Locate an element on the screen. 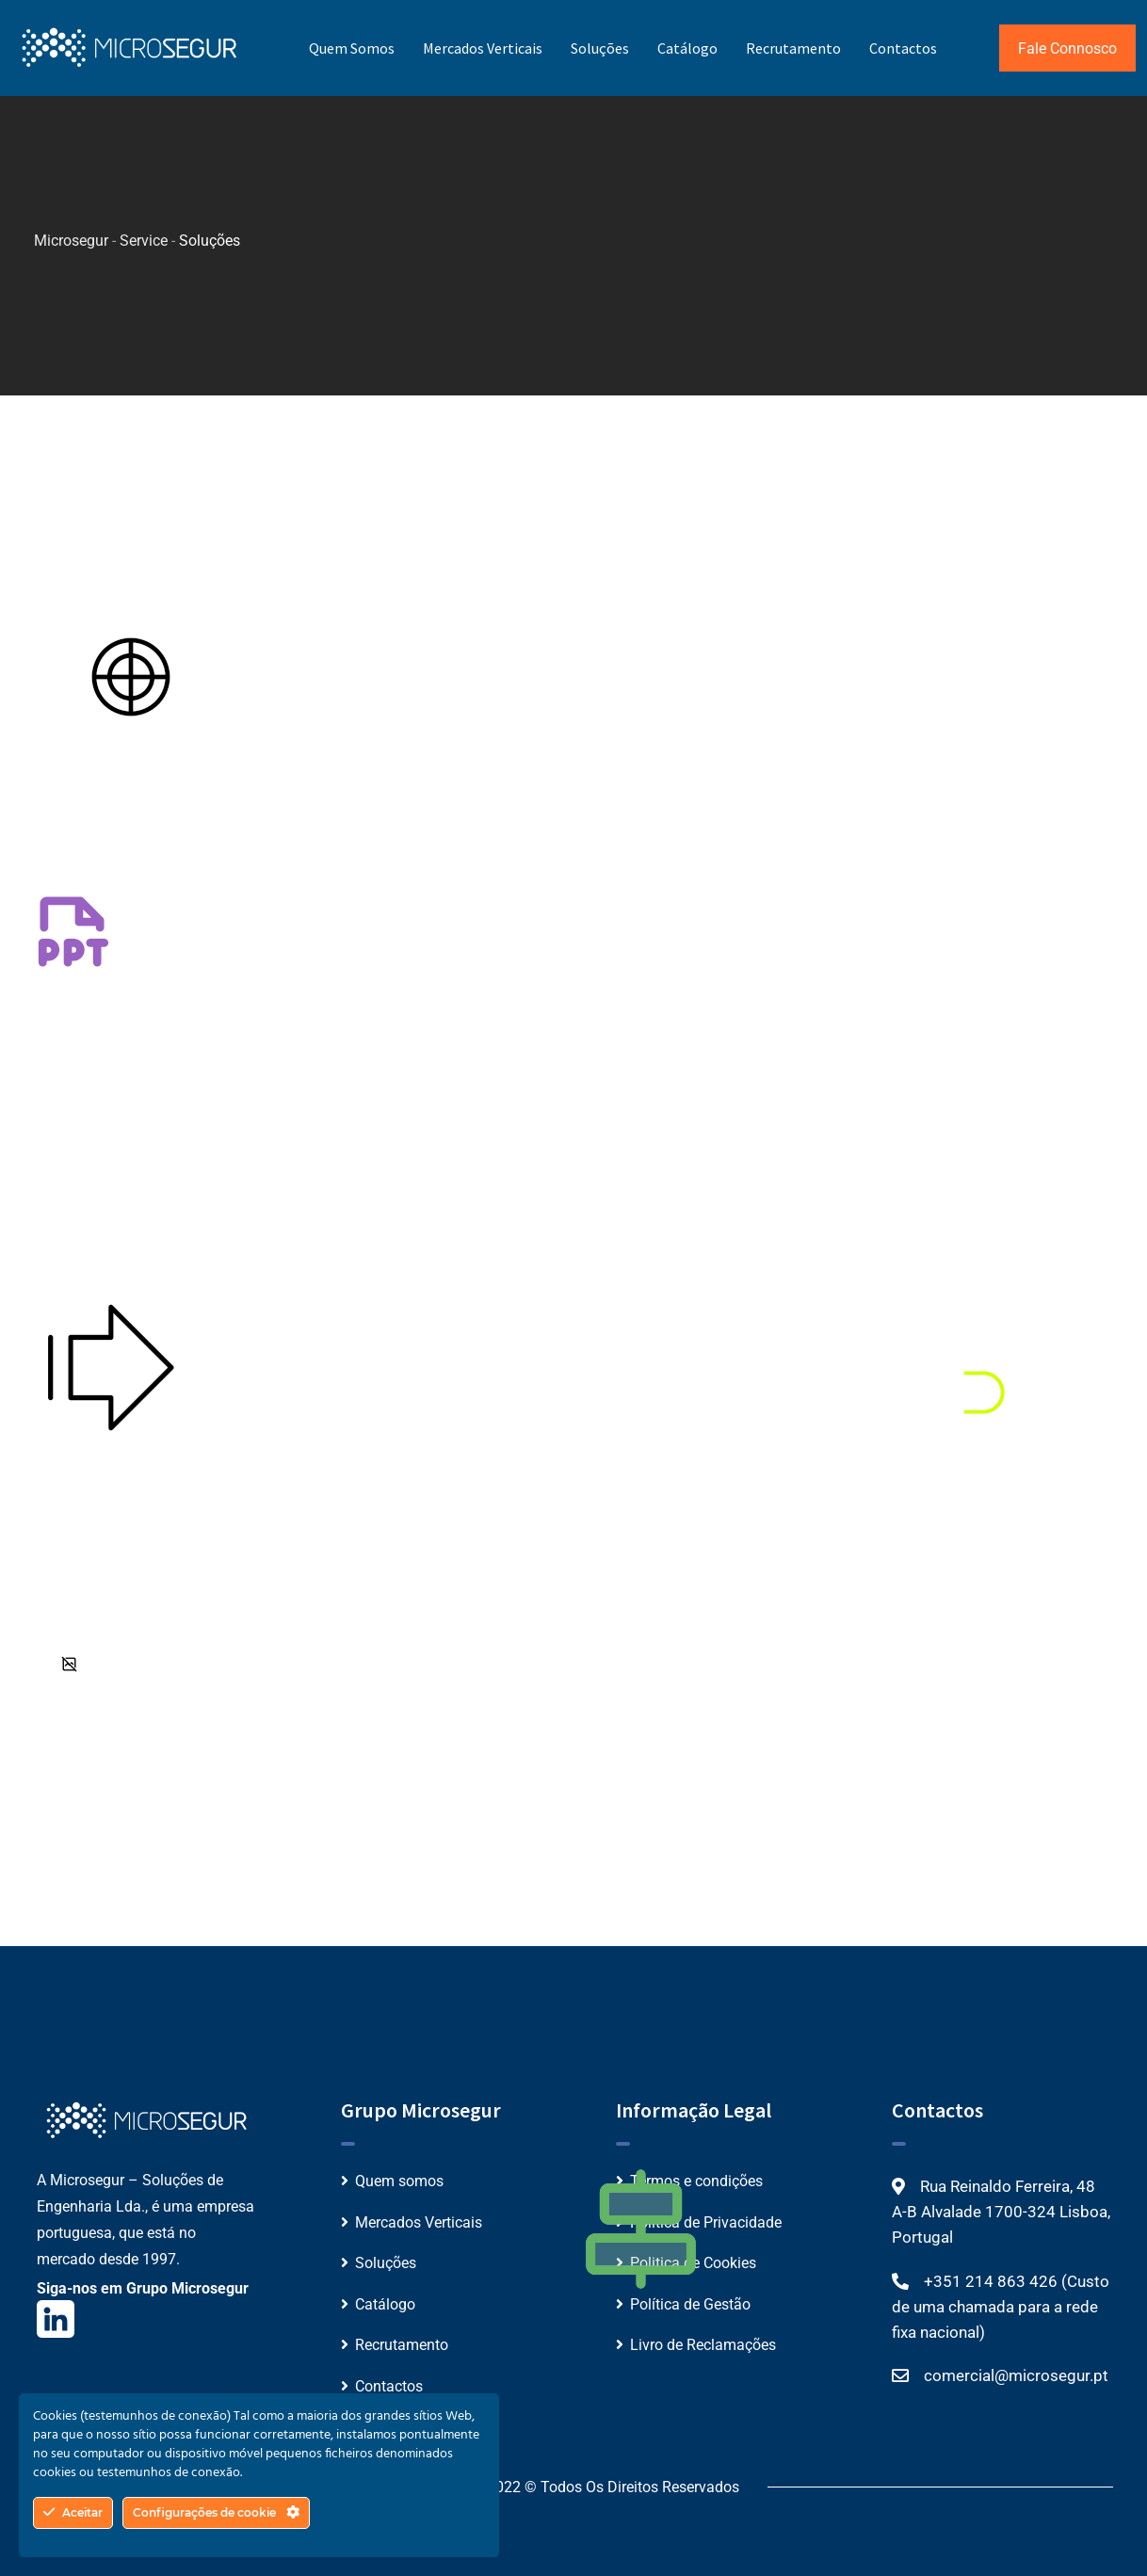  align objects to horizontal center is located at coordinates (640, 2229).